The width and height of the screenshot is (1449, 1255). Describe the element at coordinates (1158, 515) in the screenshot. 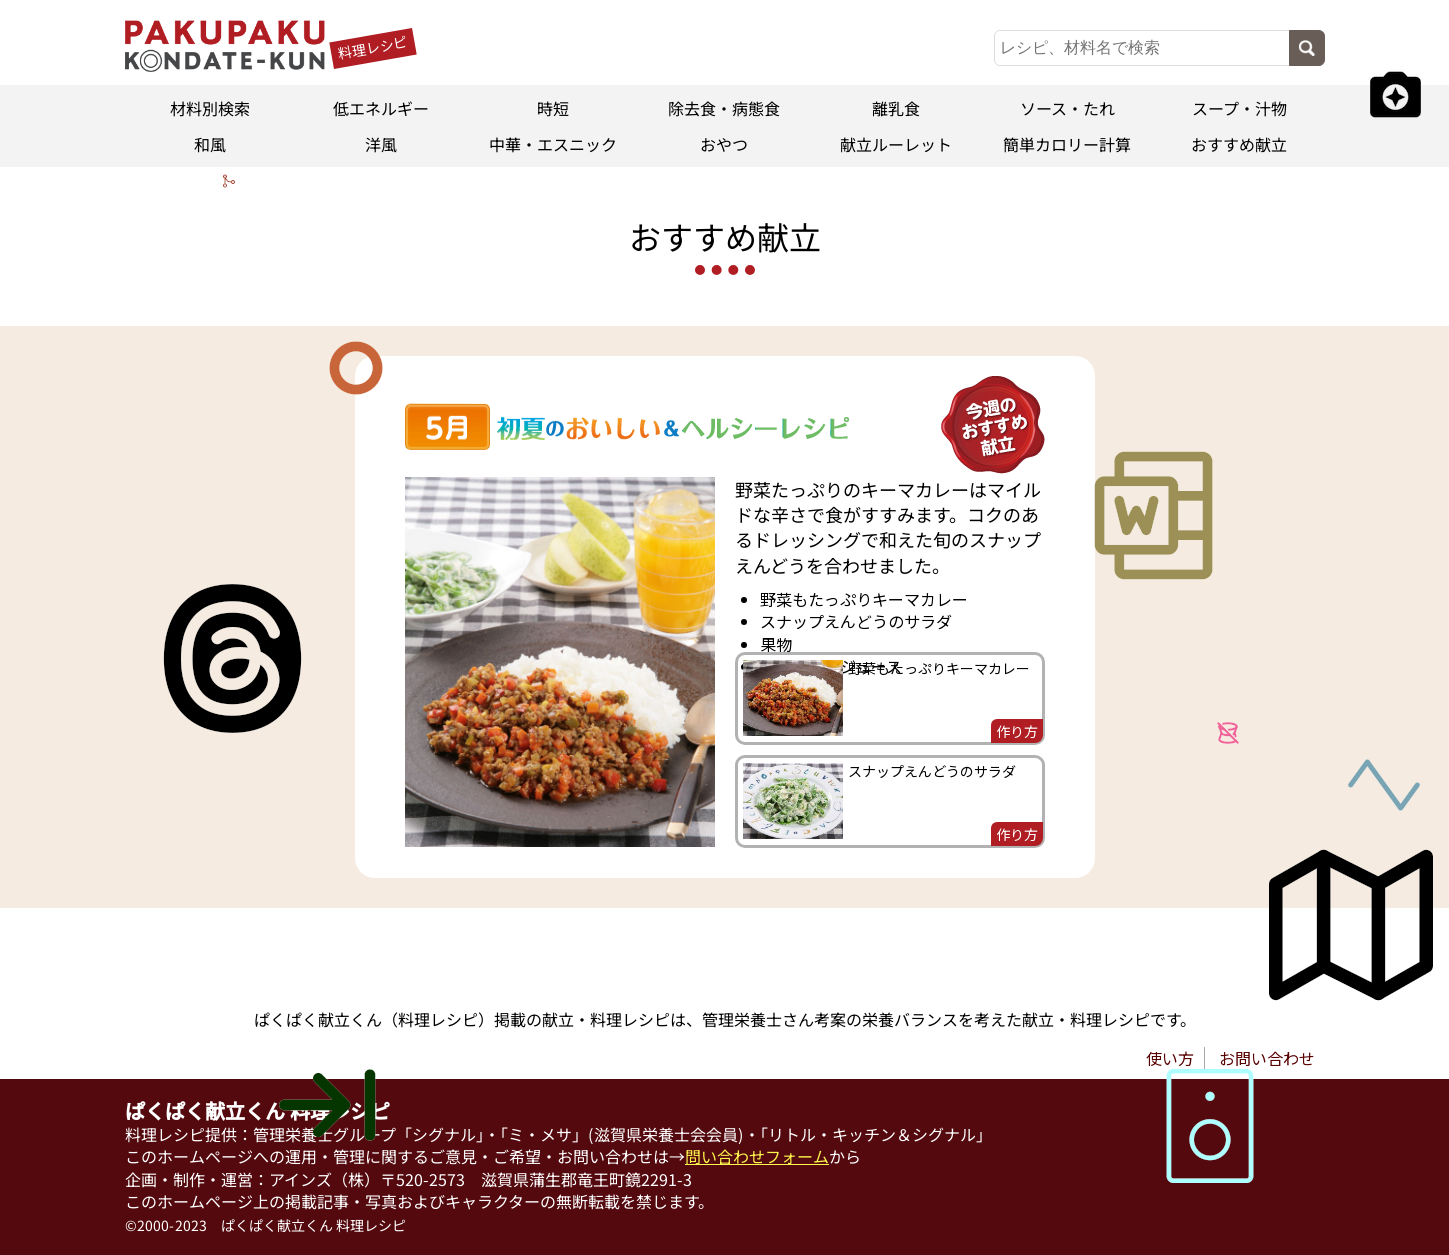

I see `open Microsoft Word` at that location.